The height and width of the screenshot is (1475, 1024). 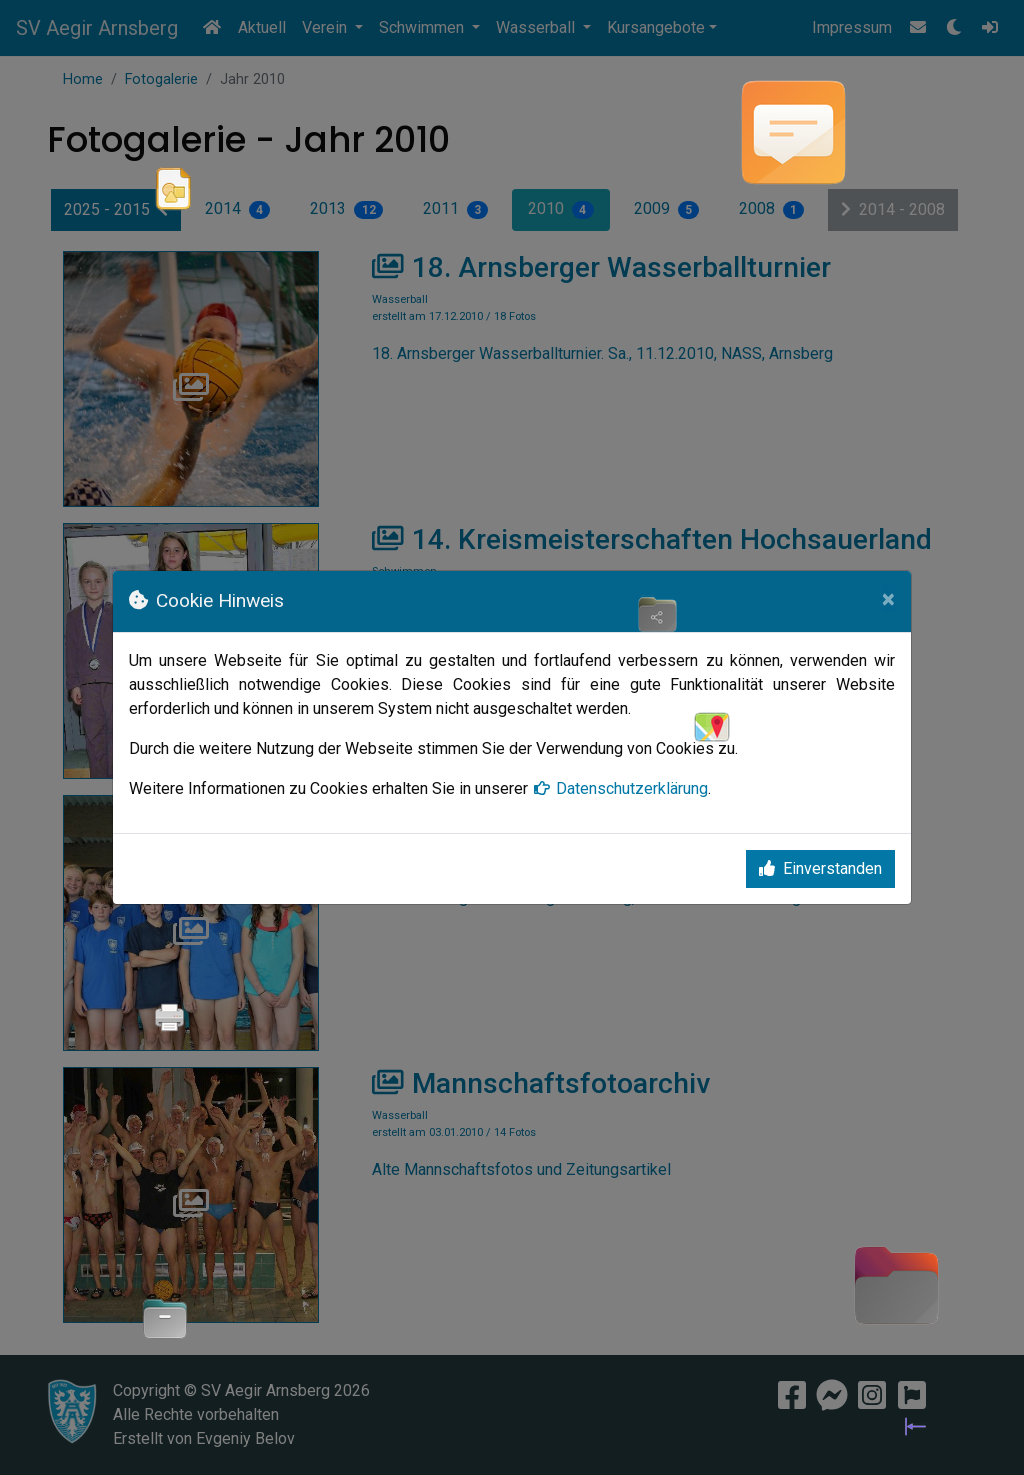 What do you see at coordinates (896, 1285) in the screenshot?
I see `drop files here to move them into this folder` at bounding box center [896, 1285].